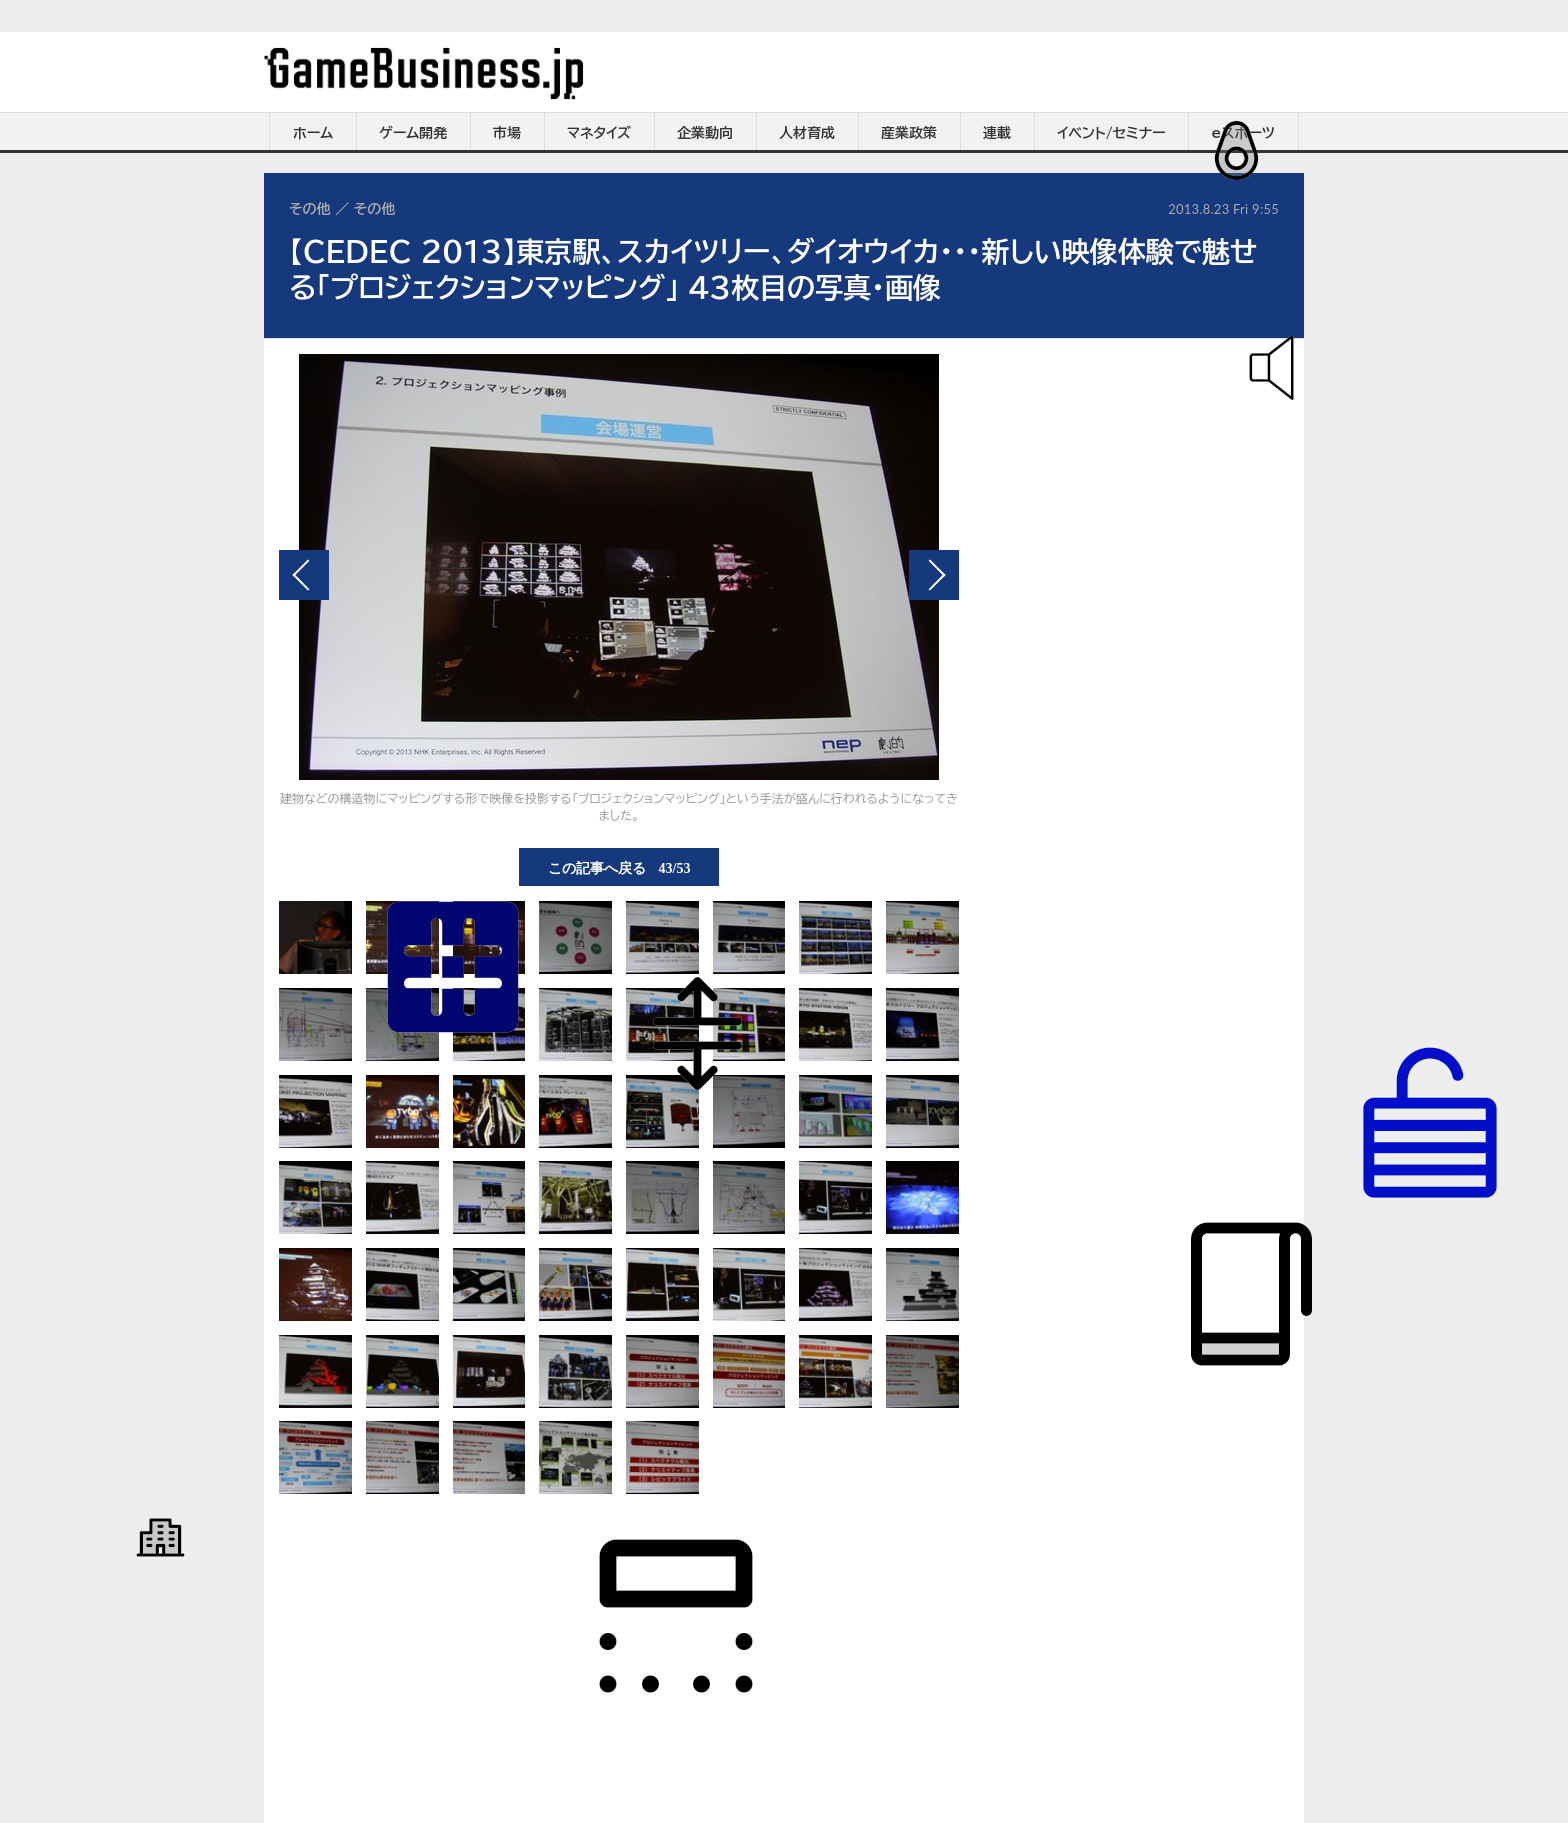  Describe the element at coordinates (160, 1537) in the screenshot. I see `view apartment or residential listings` at that location.